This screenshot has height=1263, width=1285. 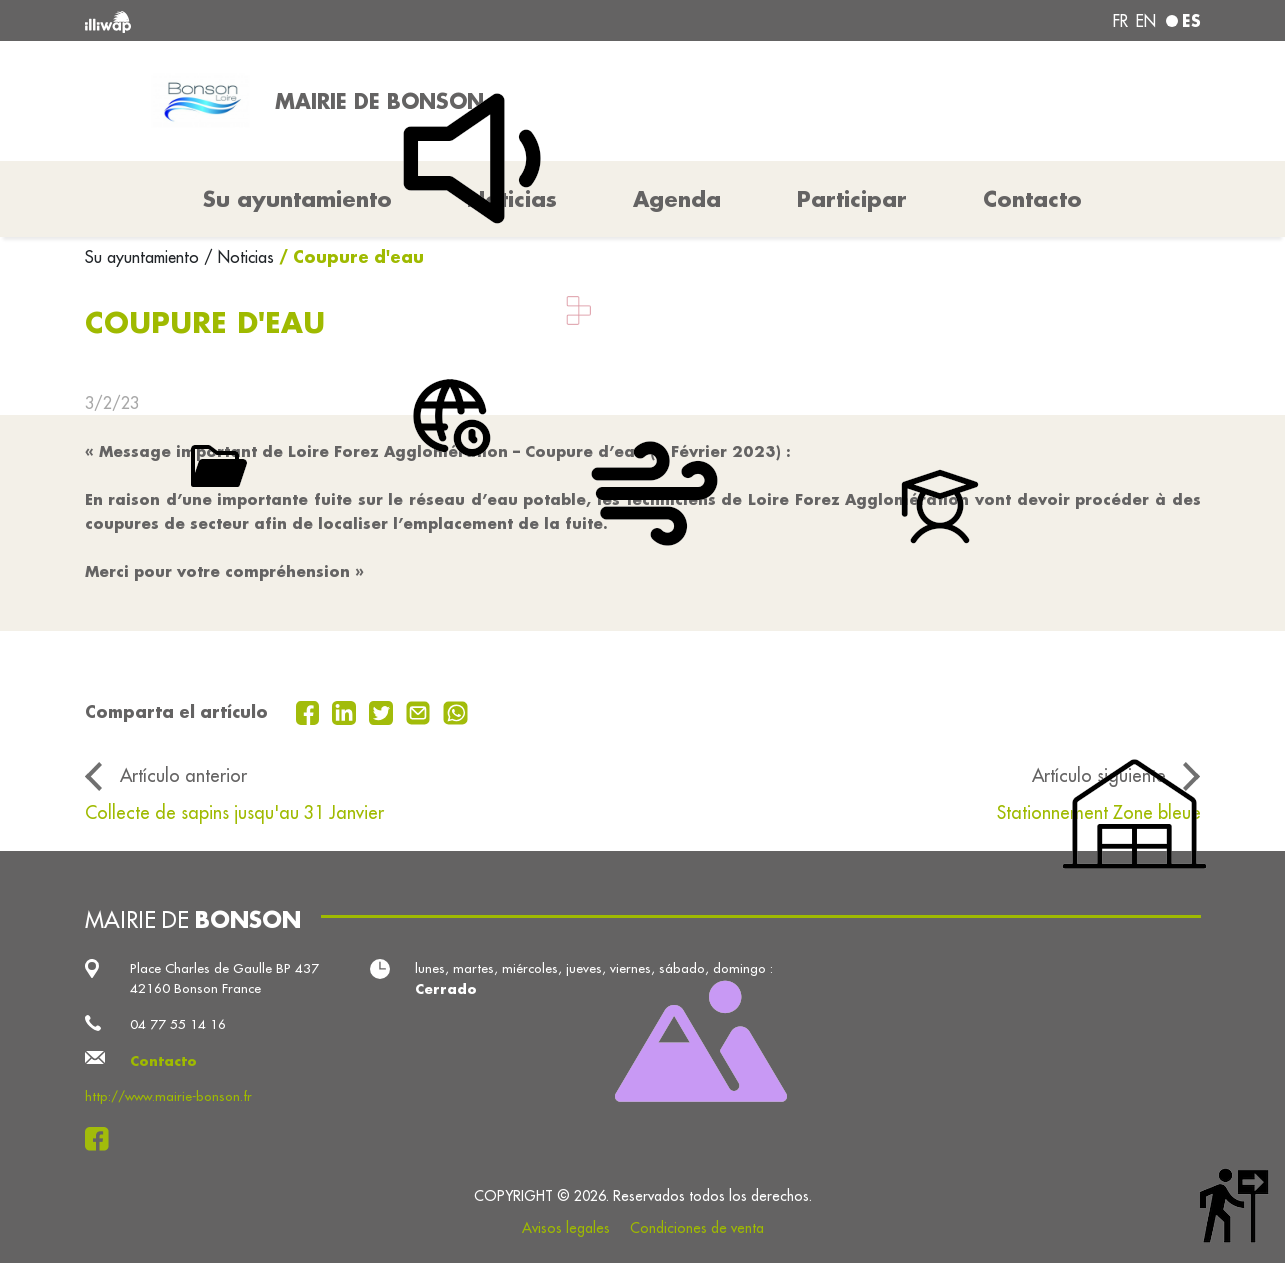 What do you see at coordinates (654, 493) in the screenshot?
I see `view current wind conditions` at bounding box center [654, 493].